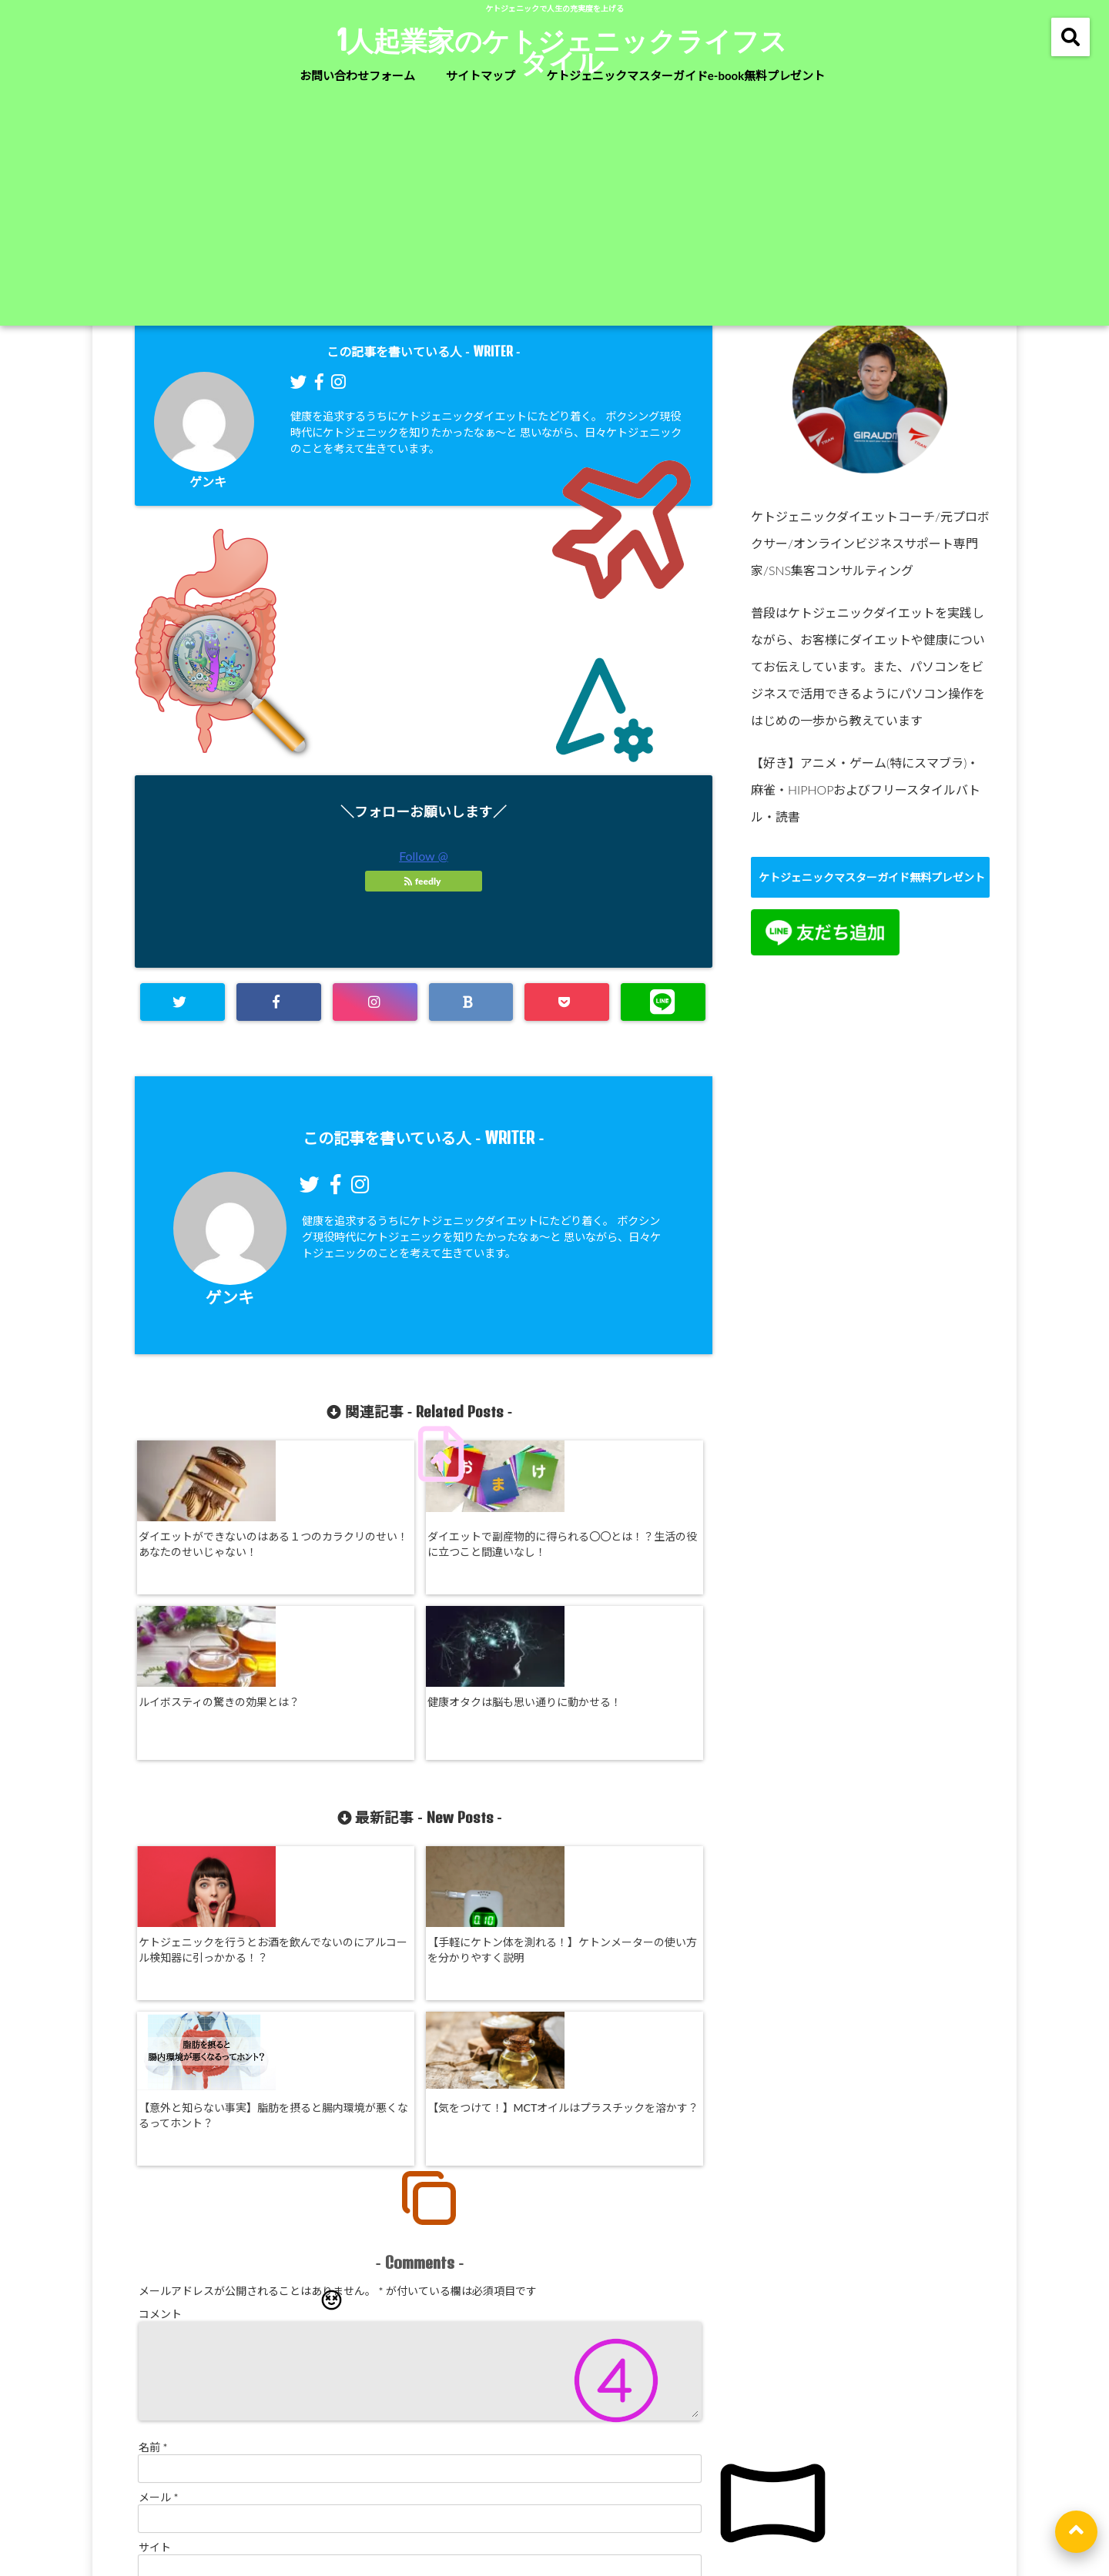 This screenshot has width=1109, height=2576. I want to click on configure navigation settings, so click(599, 706).